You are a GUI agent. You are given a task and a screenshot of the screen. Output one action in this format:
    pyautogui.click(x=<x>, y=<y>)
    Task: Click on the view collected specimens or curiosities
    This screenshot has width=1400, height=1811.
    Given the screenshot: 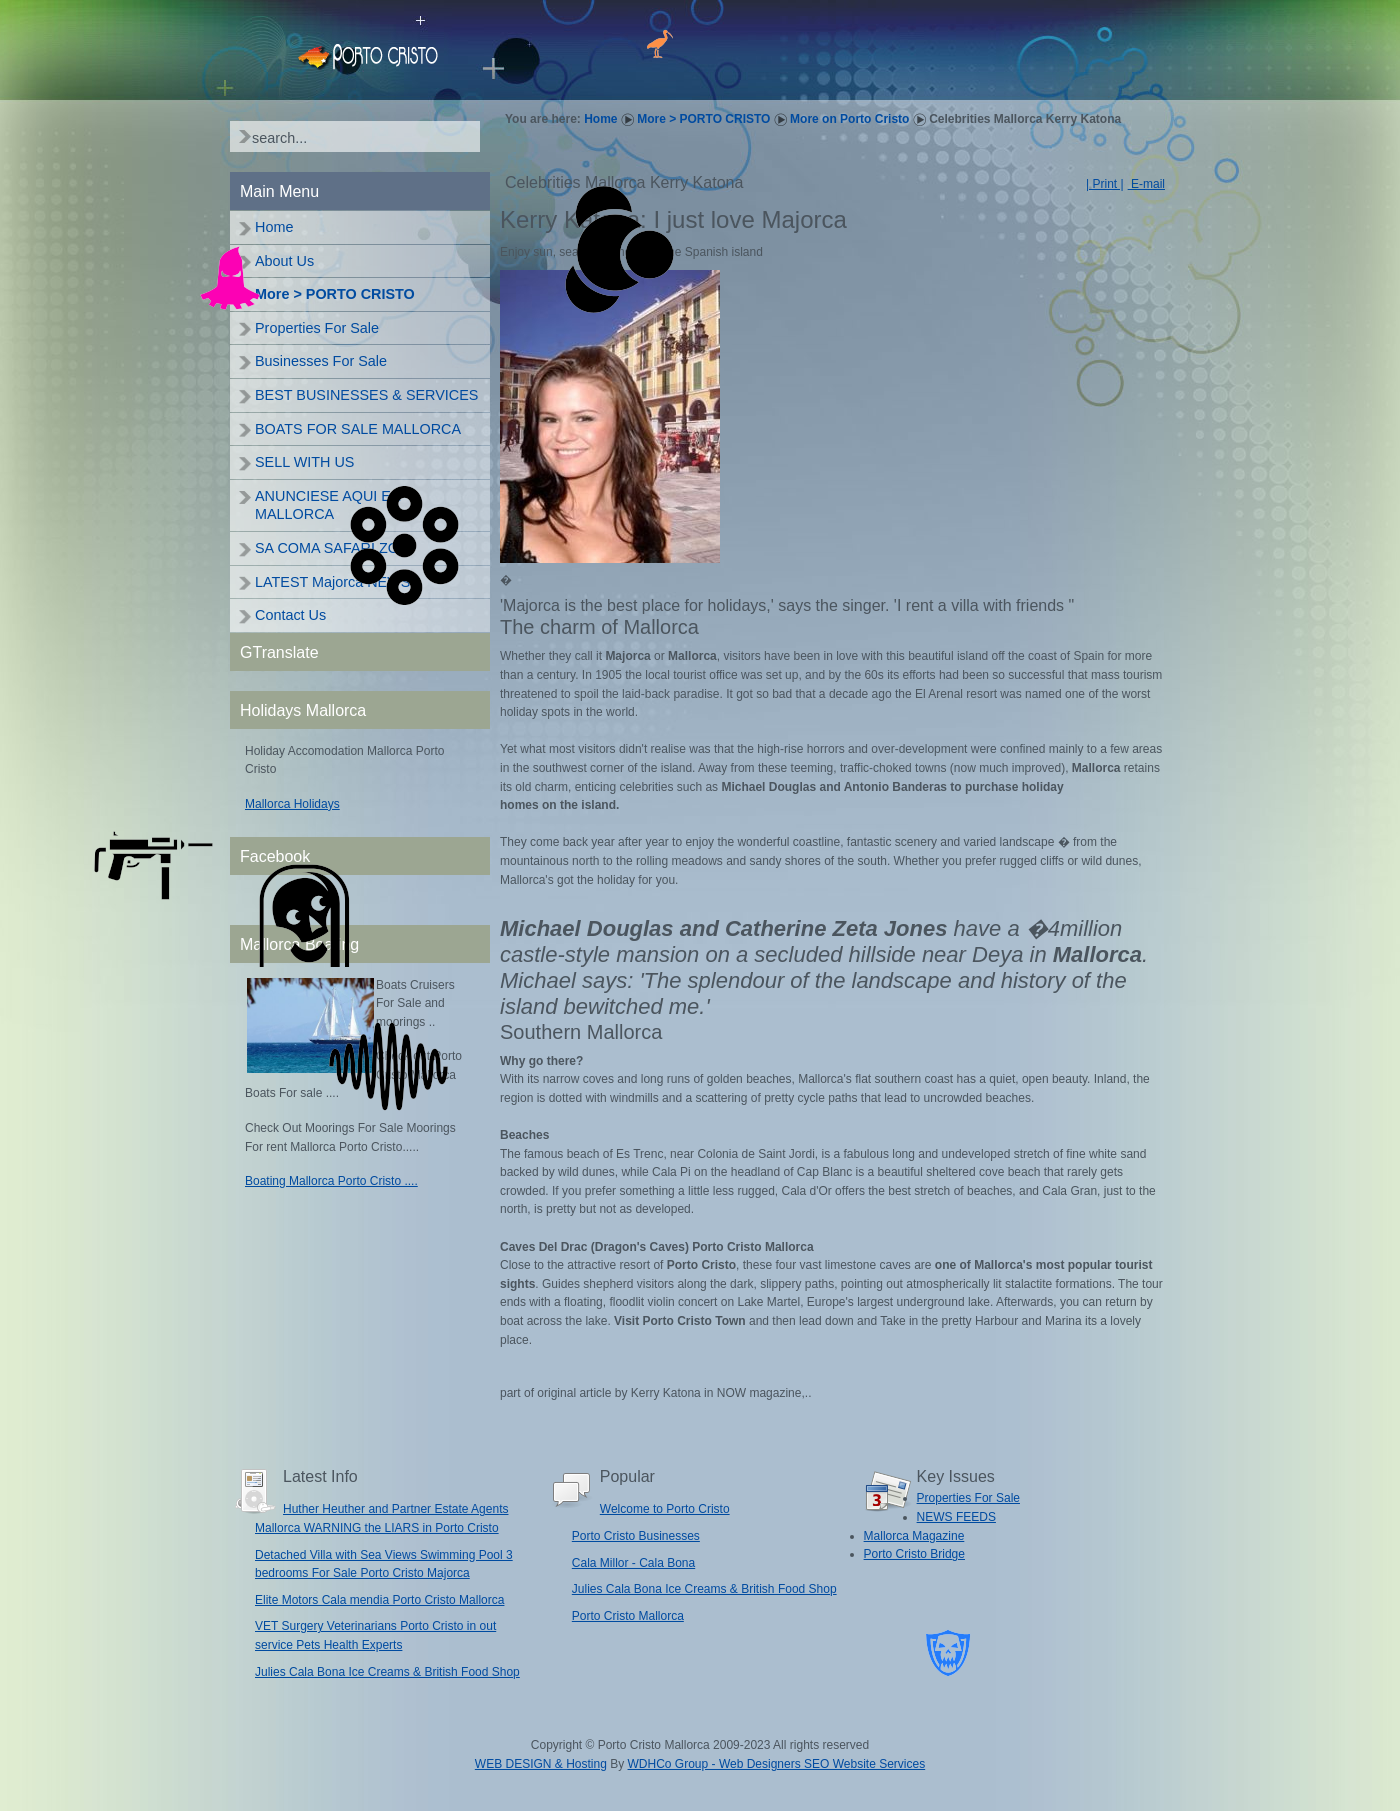 What is the action you would take?
    pyautogui.click(x=305, y=916)
    